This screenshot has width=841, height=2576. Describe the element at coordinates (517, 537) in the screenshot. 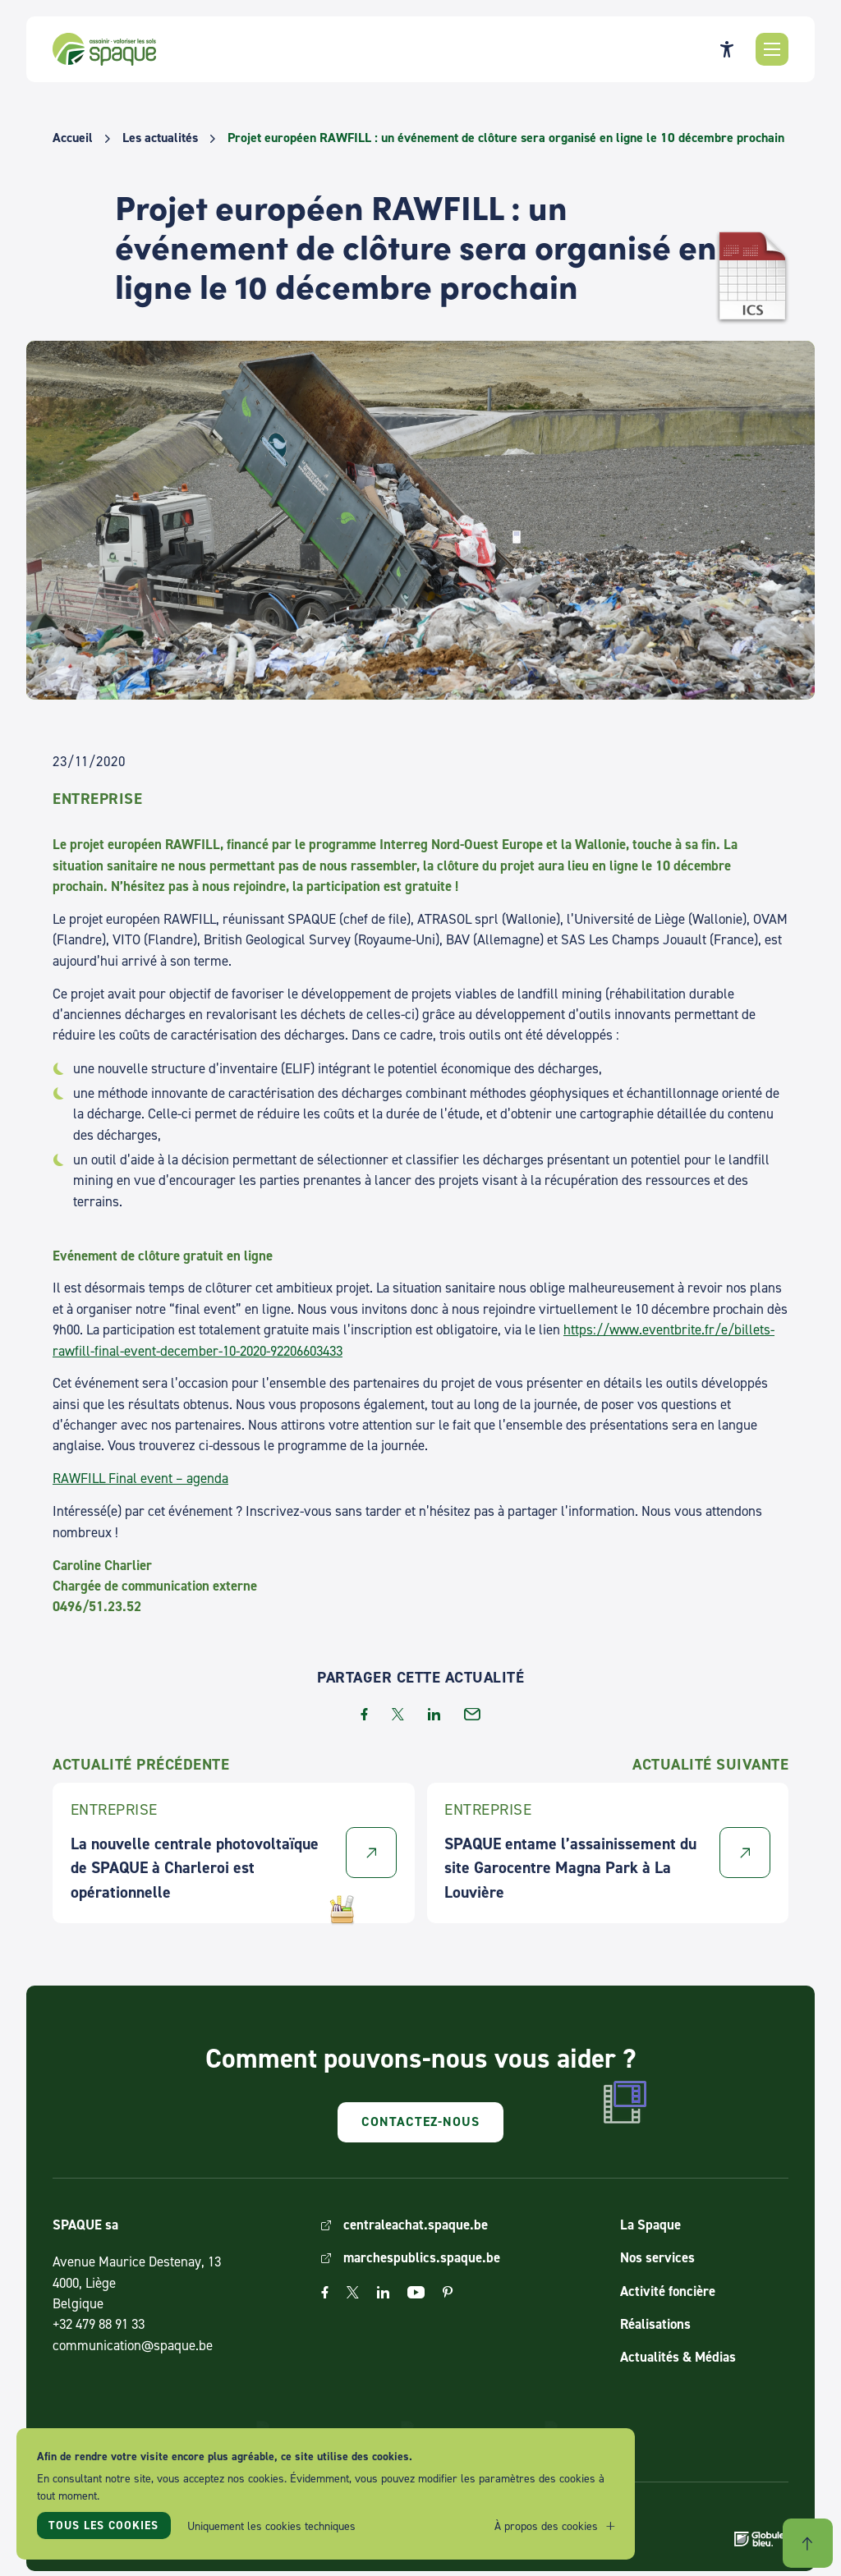

I see `manage connected iPod device` at that location.